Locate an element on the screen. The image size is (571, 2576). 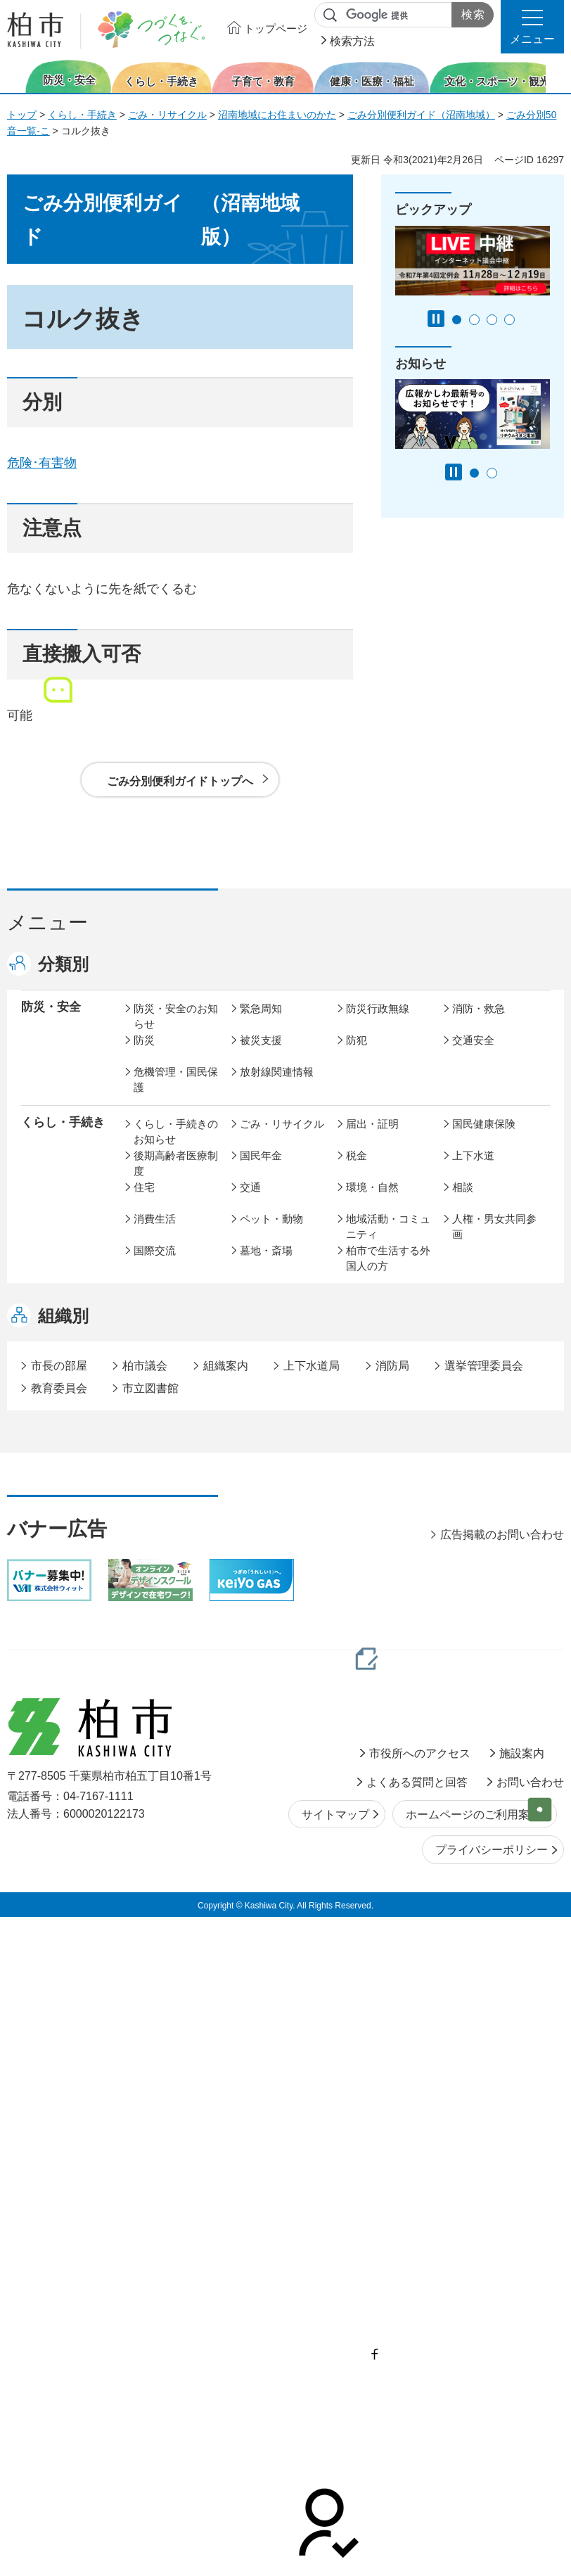
roll the dice or generate a random result is located at coordinates (539, 1809).